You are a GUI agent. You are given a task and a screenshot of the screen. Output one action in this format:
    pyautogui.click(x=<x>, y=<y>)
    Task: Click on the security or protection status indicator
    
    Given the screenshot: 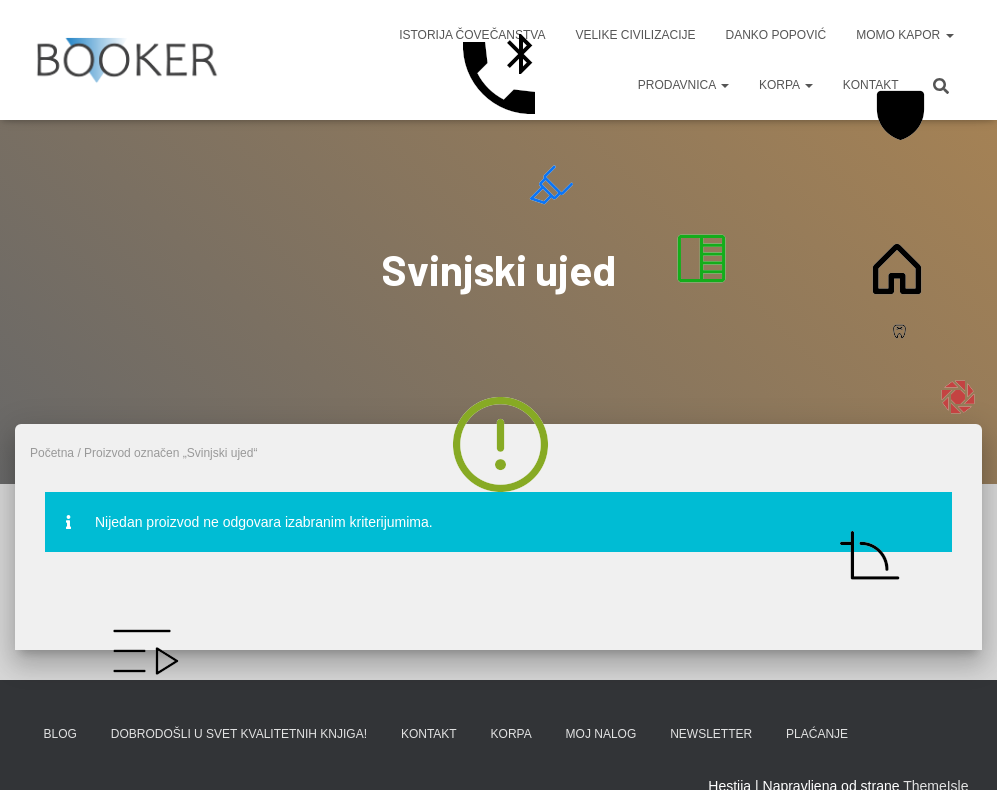 What is the action you would take?
    pyautogui.click(x=900, y=112)
    